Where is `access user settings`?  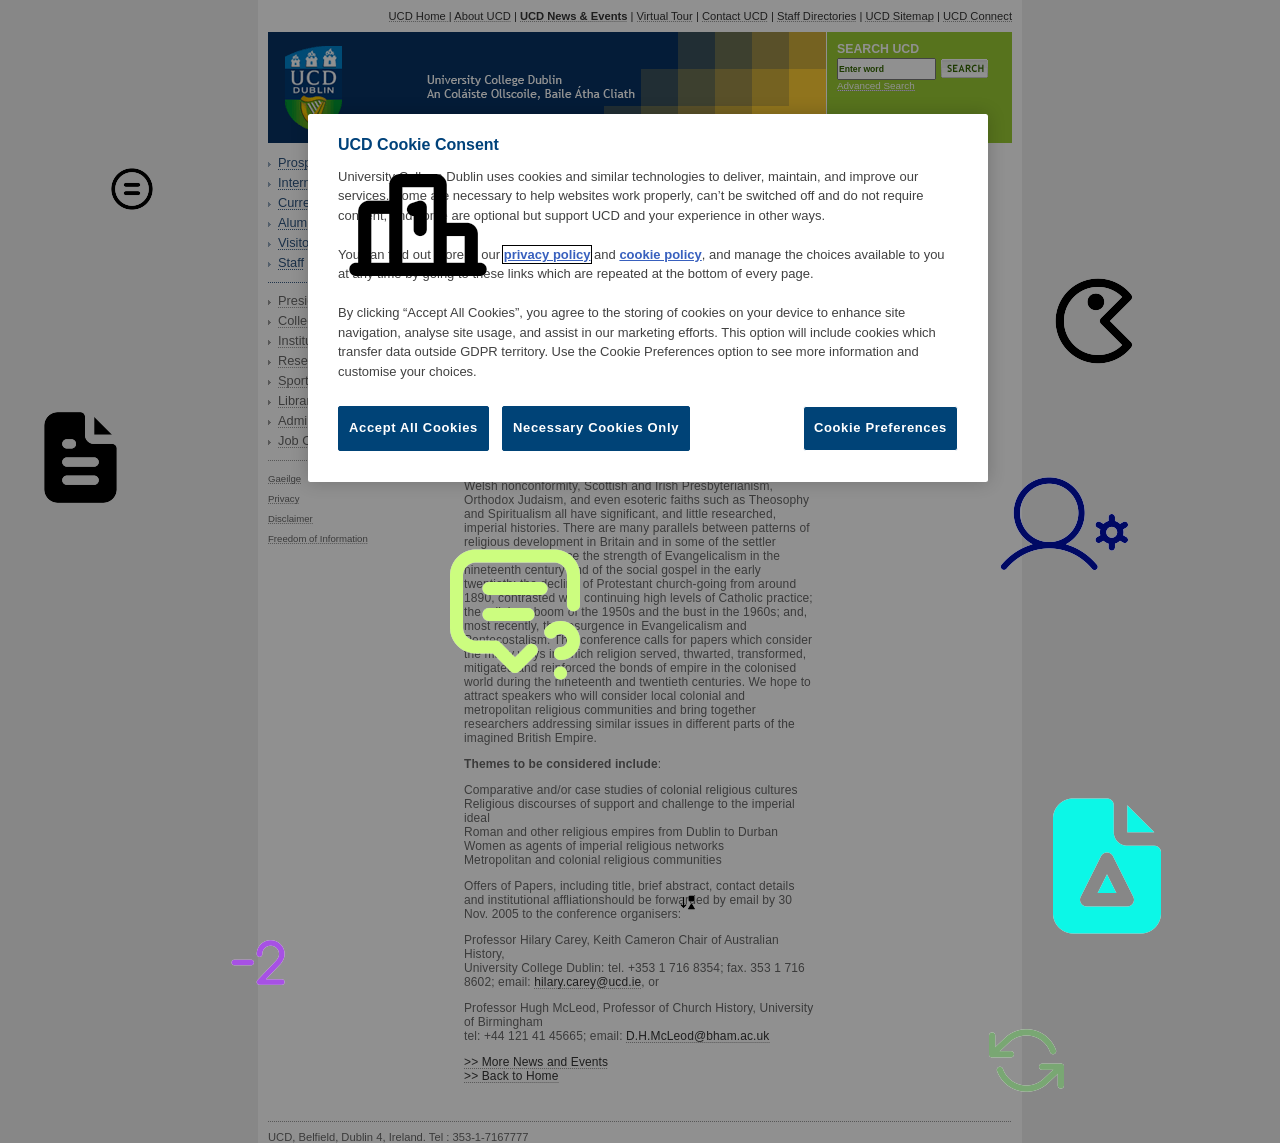 access user settings is located at coordinates (1060, 528).